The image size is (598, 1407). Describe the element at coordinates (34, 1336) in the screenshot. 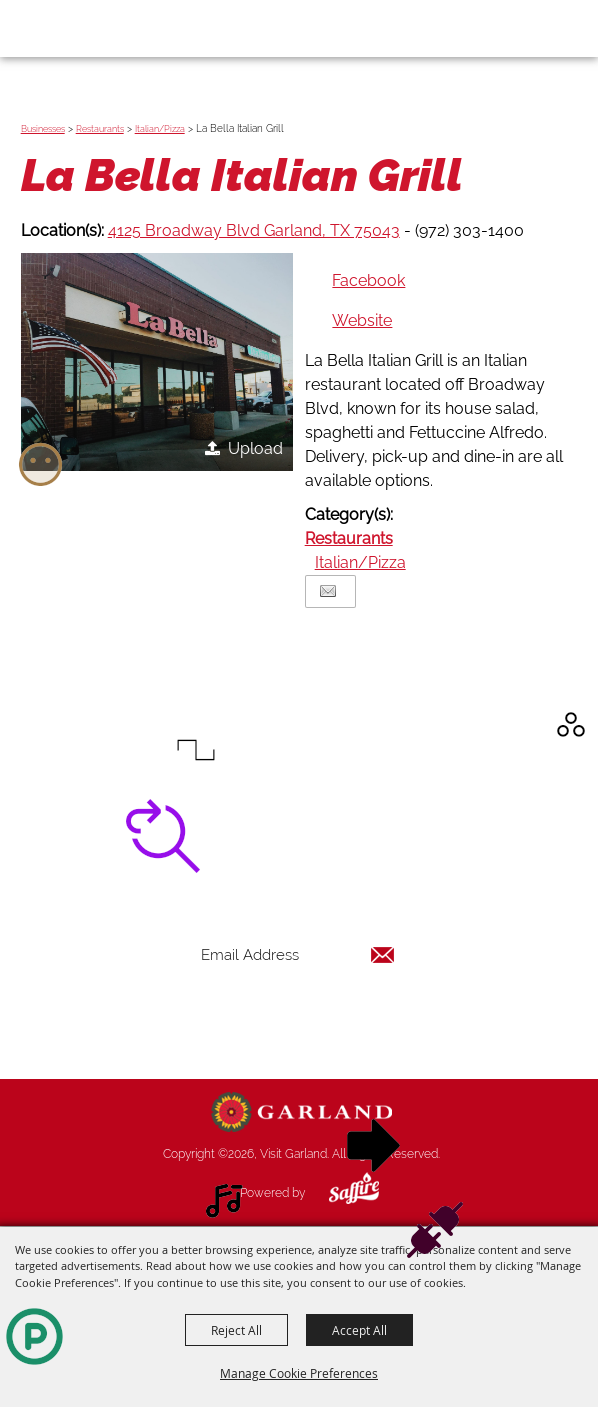

I see `indicates parking availability or location` at that location.